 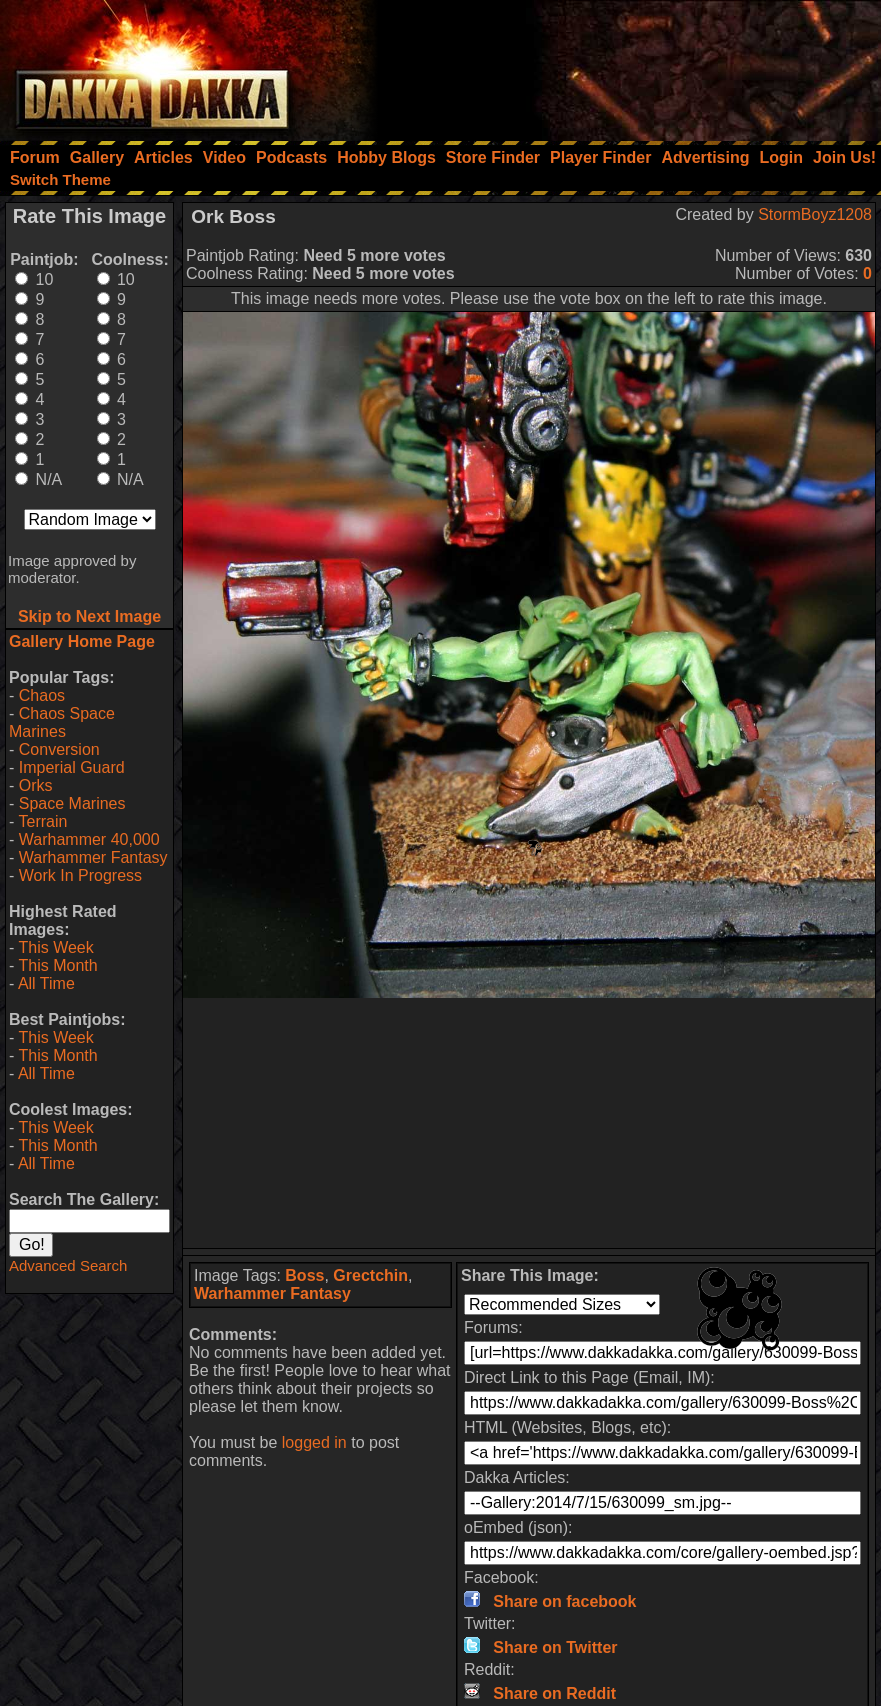 What do you see at coordinates (738, 1309) in the screenshot?
I see `indicates foam or bubbles effect in game` at bounding box center [738, 1309].